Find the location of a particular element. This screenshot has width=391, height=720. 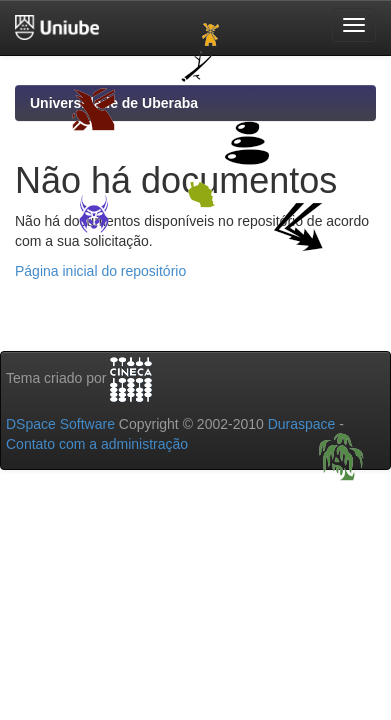

access meditation or mindfulness features is located at coordinates (247, 138).